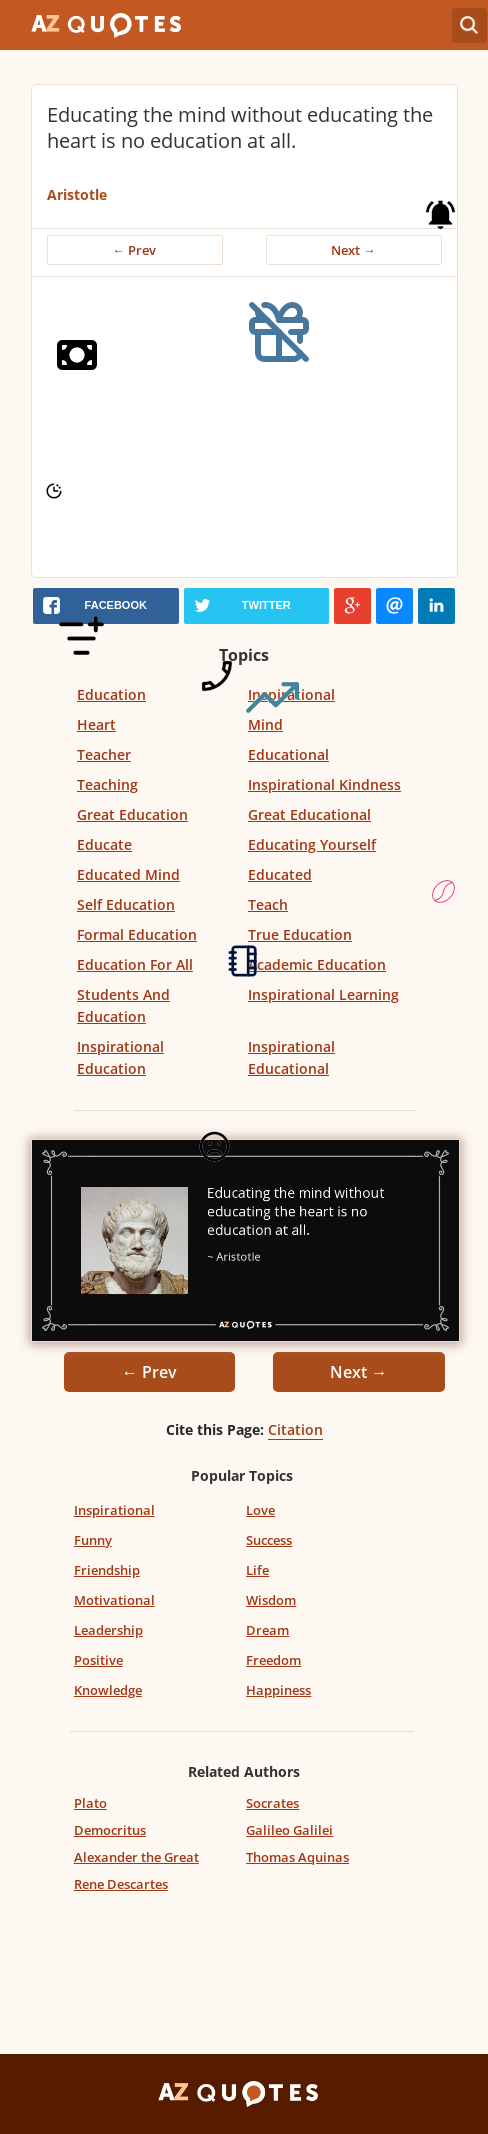  Describe the element at coordinates (217, 676) in the screenshot. I see `make a phone call` at that location.